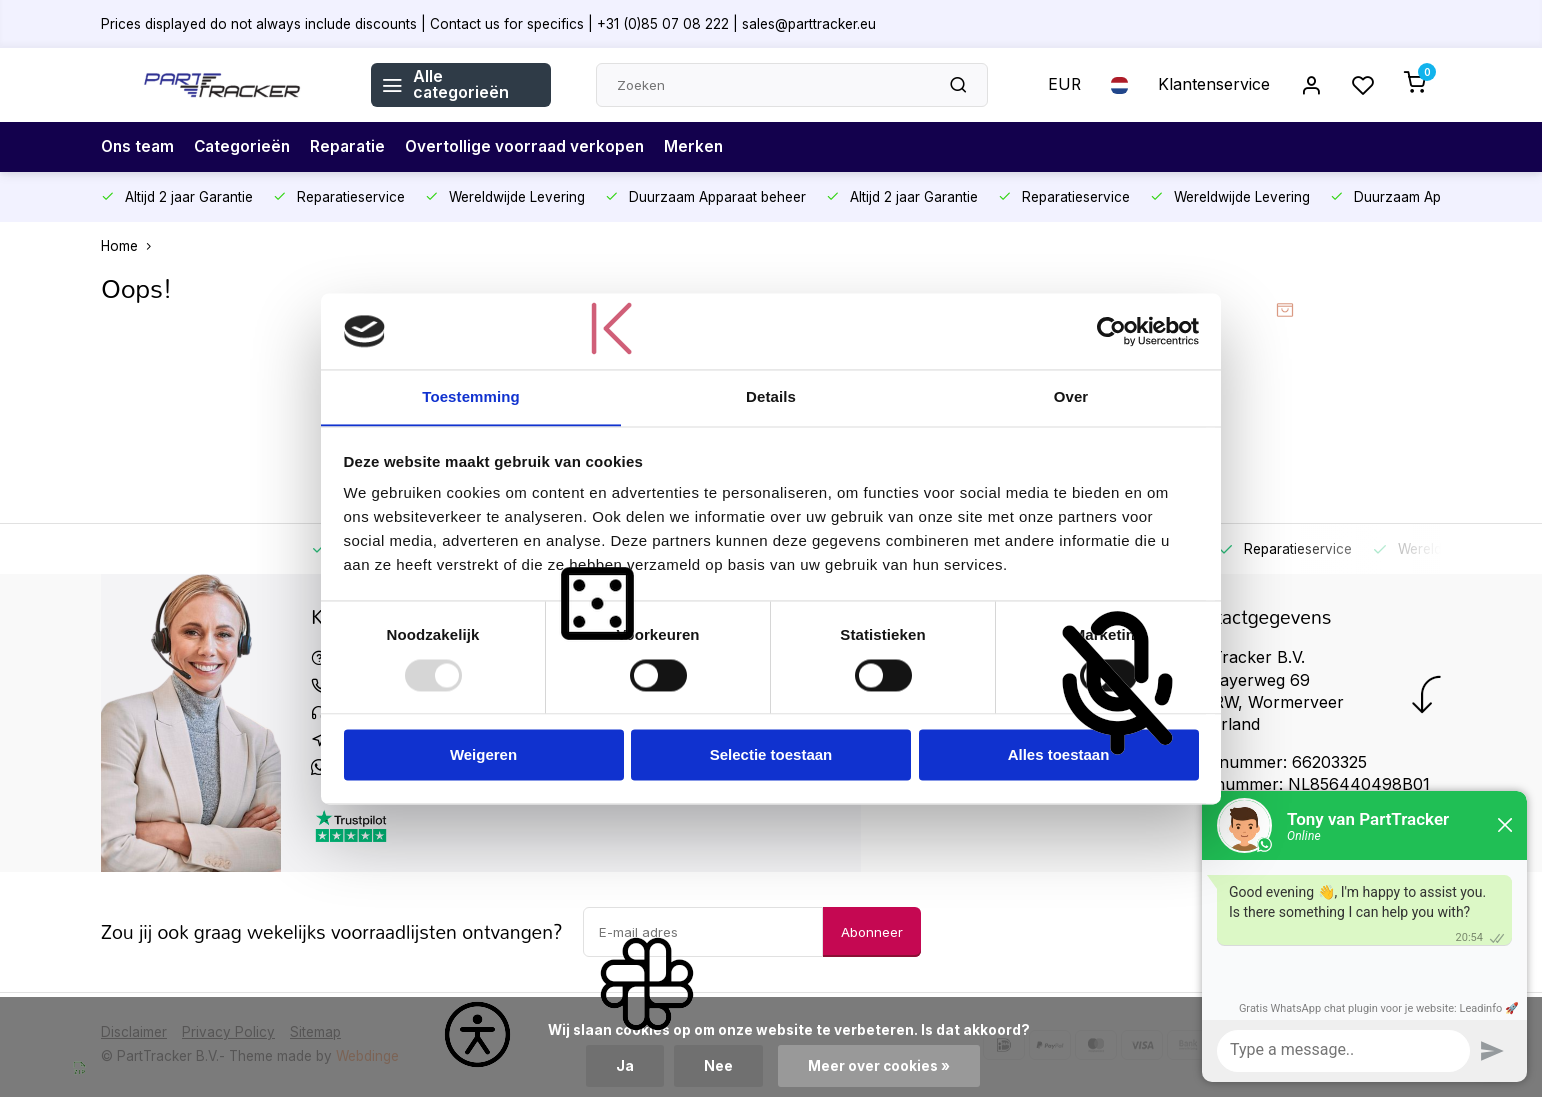 The height and width of the screenshot is (1097, 1542). I want to click on open slack, so click(647, 984).